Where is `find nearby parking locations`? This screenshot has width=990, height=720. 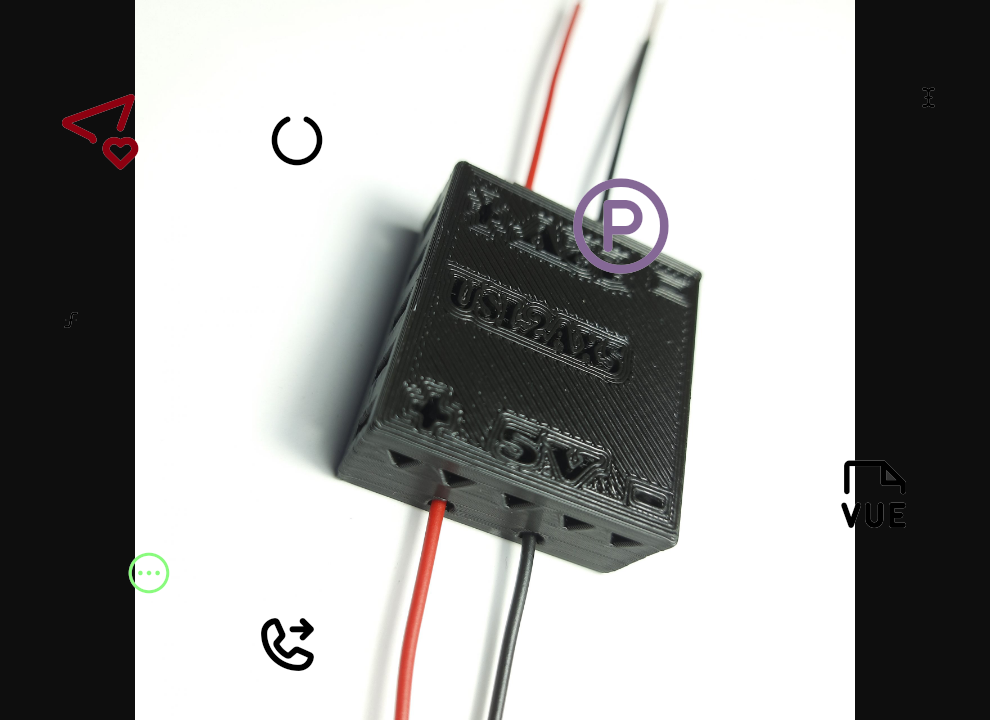
find nearby parking locations is located at coordinates (621, 226).